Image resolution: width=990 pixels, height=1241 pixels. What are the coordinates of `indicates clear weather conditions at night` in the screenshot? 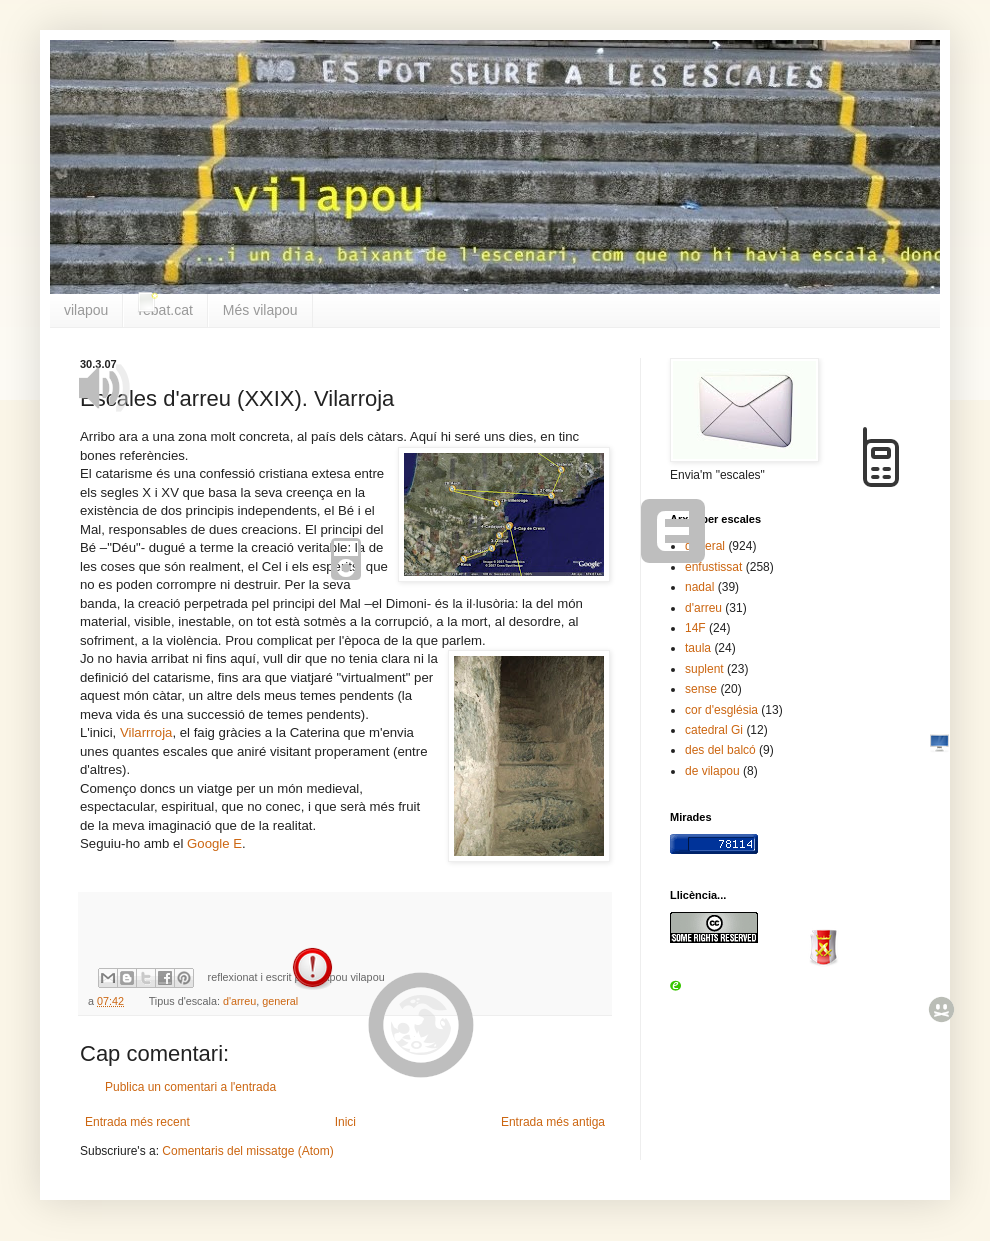 It's located at (421, 1025).